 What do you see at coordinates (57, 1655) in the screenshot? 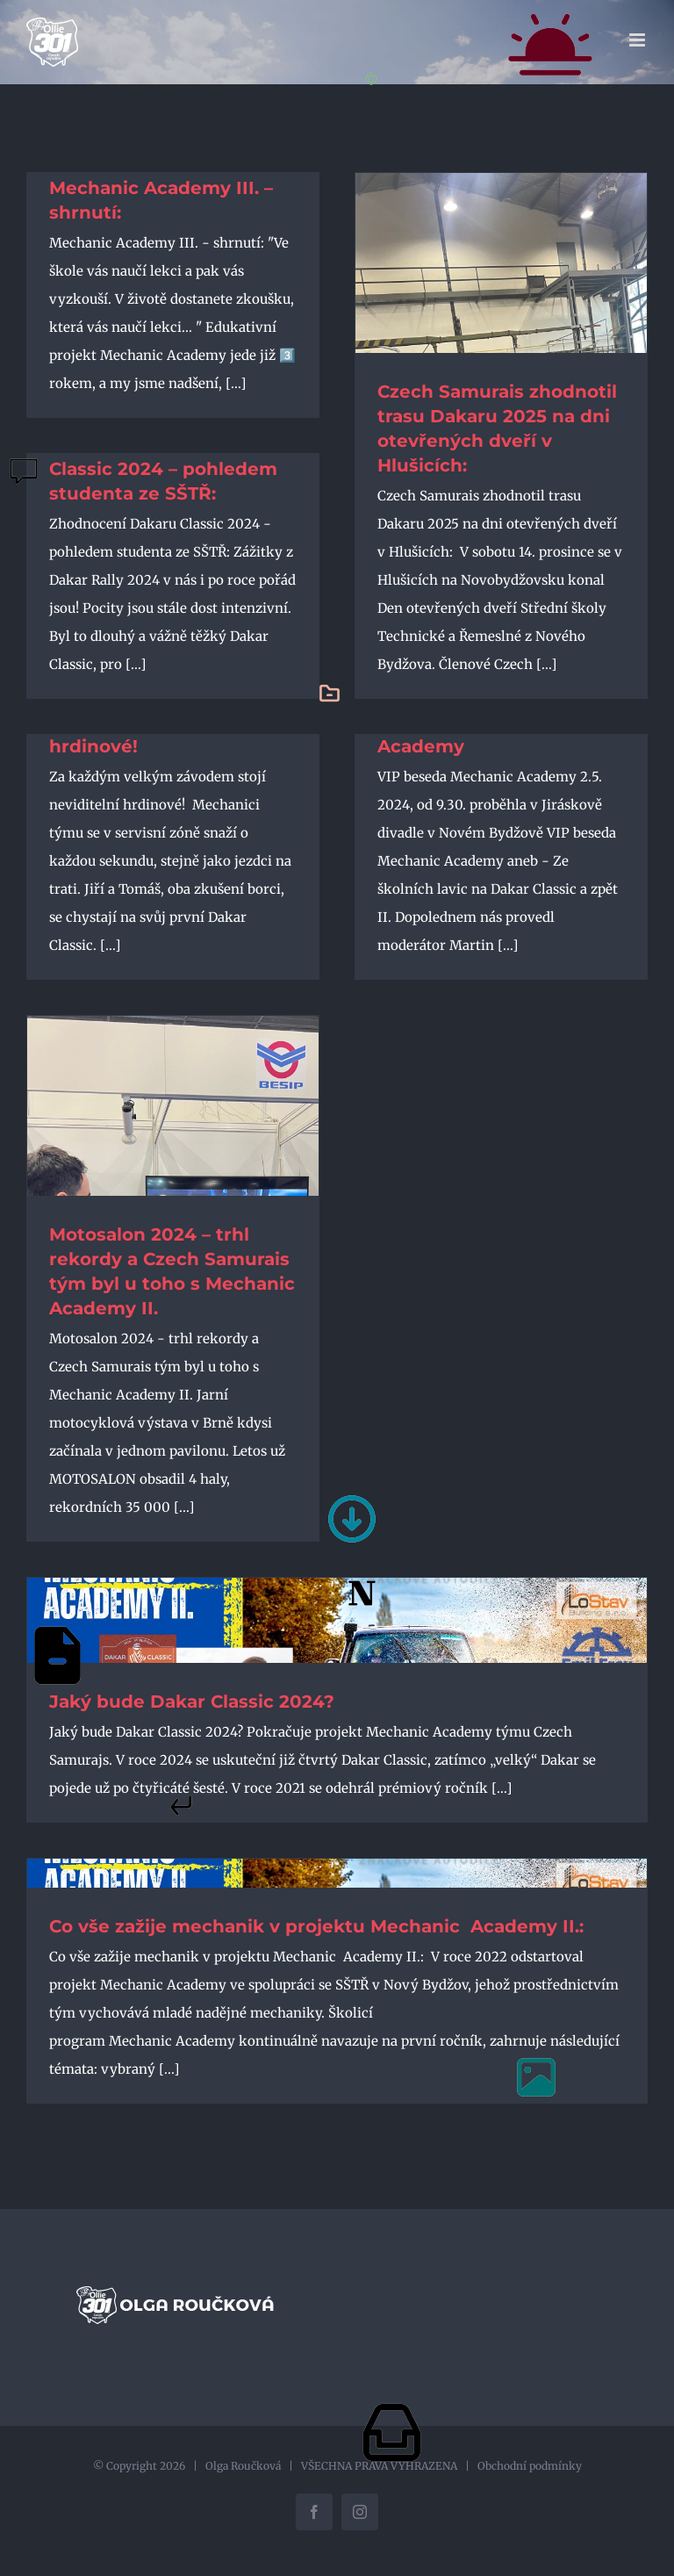
I see `remove or delete a file` at bounding box center [57, 1655].